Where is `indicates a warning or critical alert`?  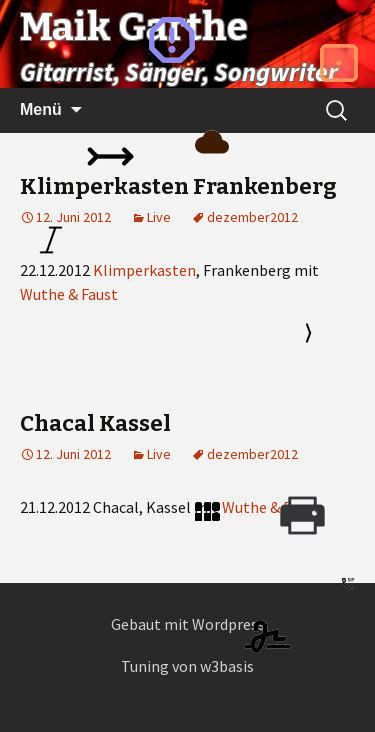
indicates a warning or critical alert is located at coordinates (172, 40).